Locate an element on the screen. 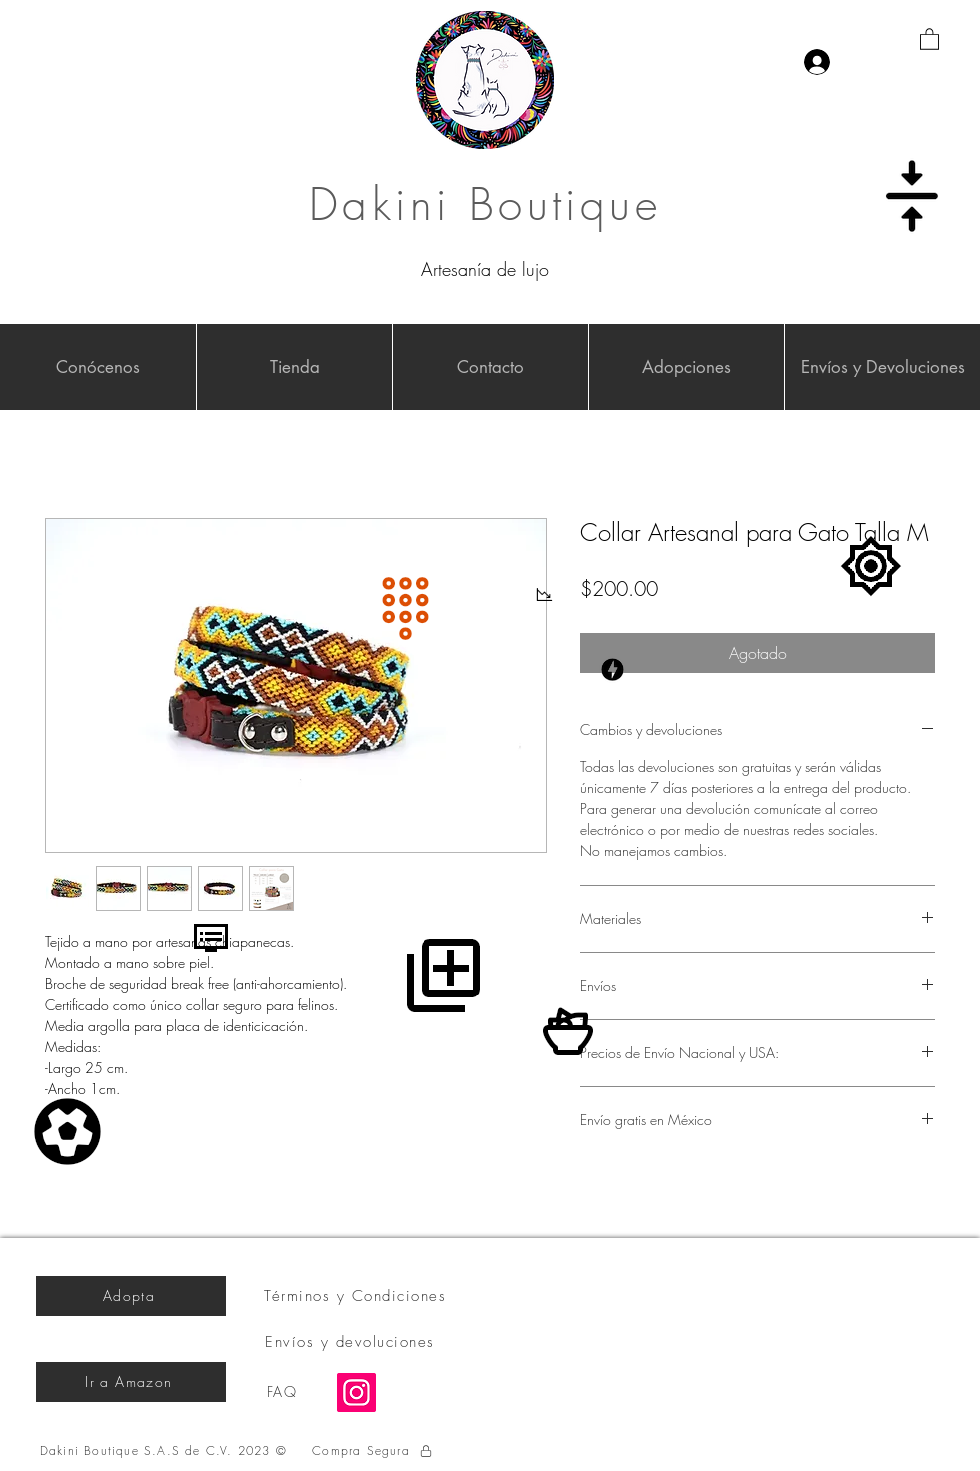 The height and width of the screenshot is (1471, 980). view declining metrics or trends is located at coordinates (544, 594).